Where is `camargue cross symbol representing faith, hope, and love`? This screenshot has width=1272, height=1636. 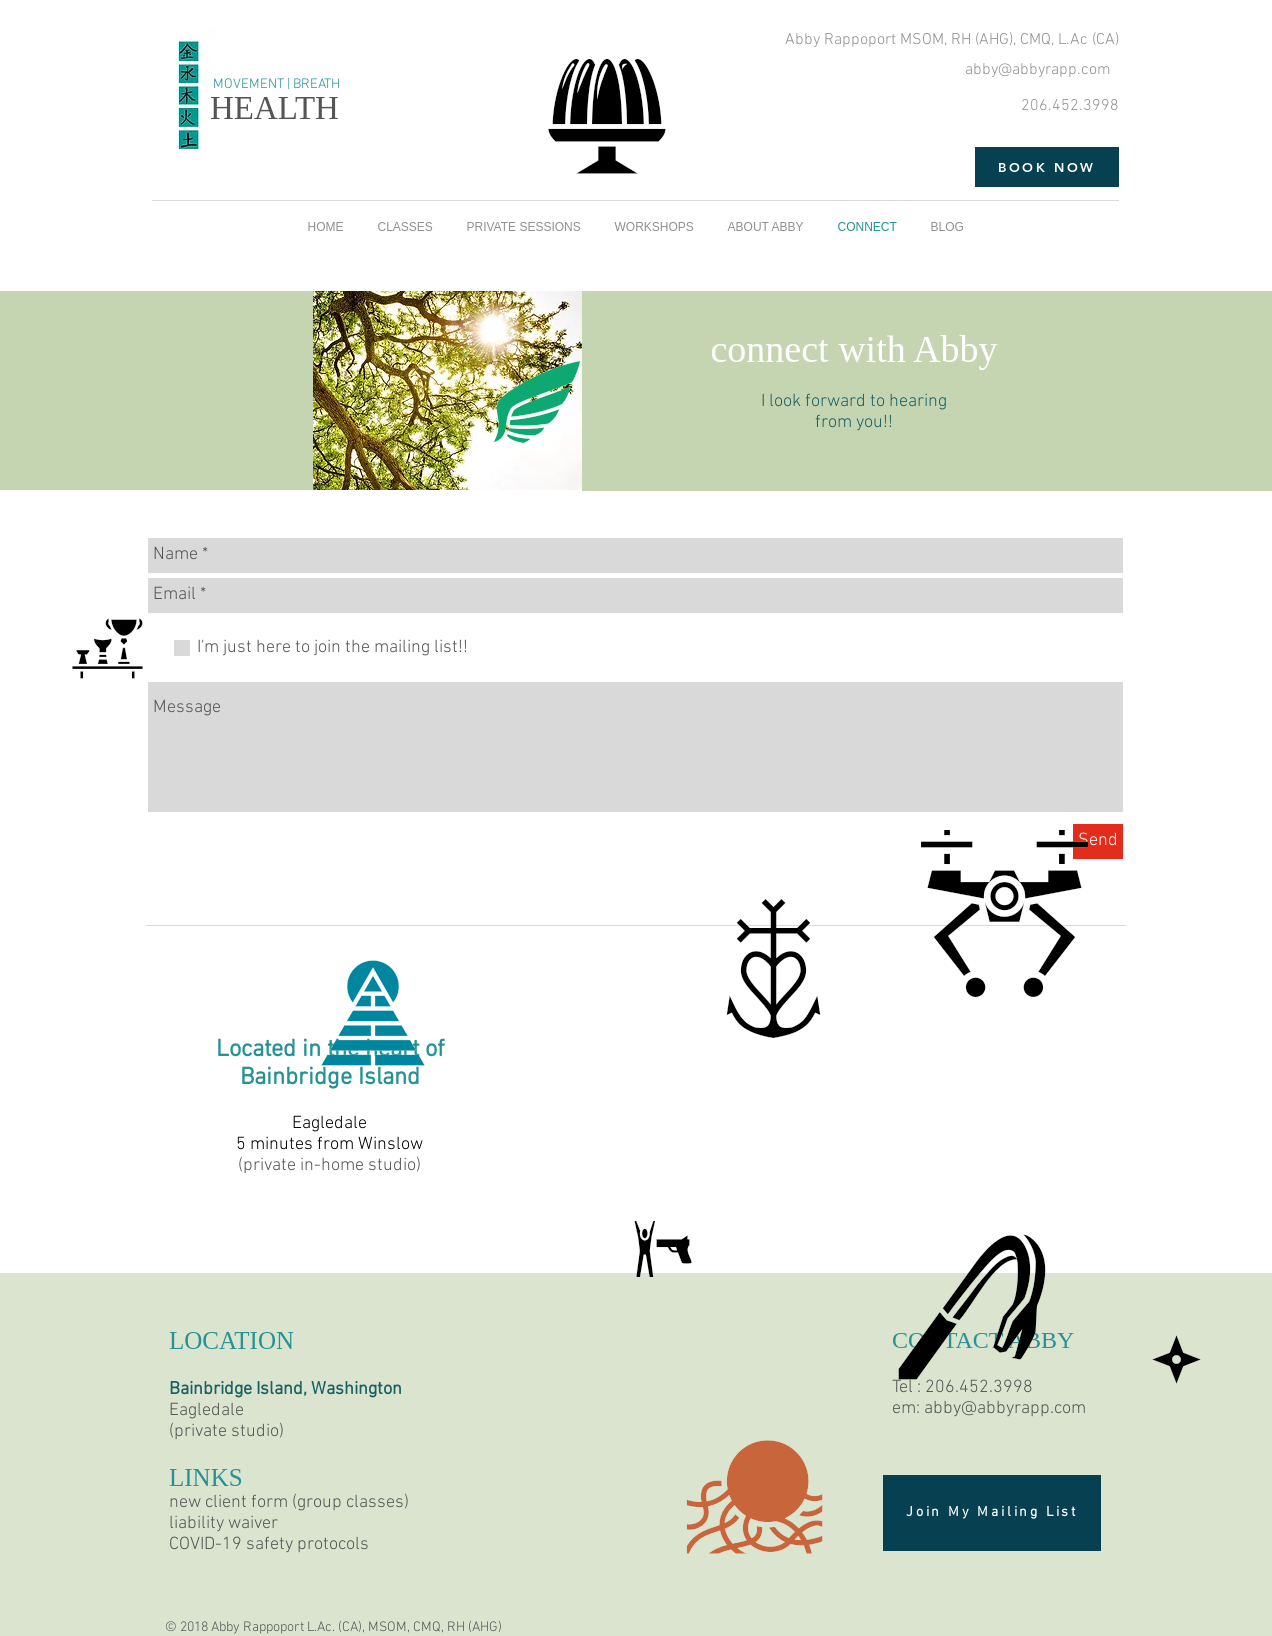 camargue cross symbol representing faith, hope, and love is located at coordinates (773, 968).